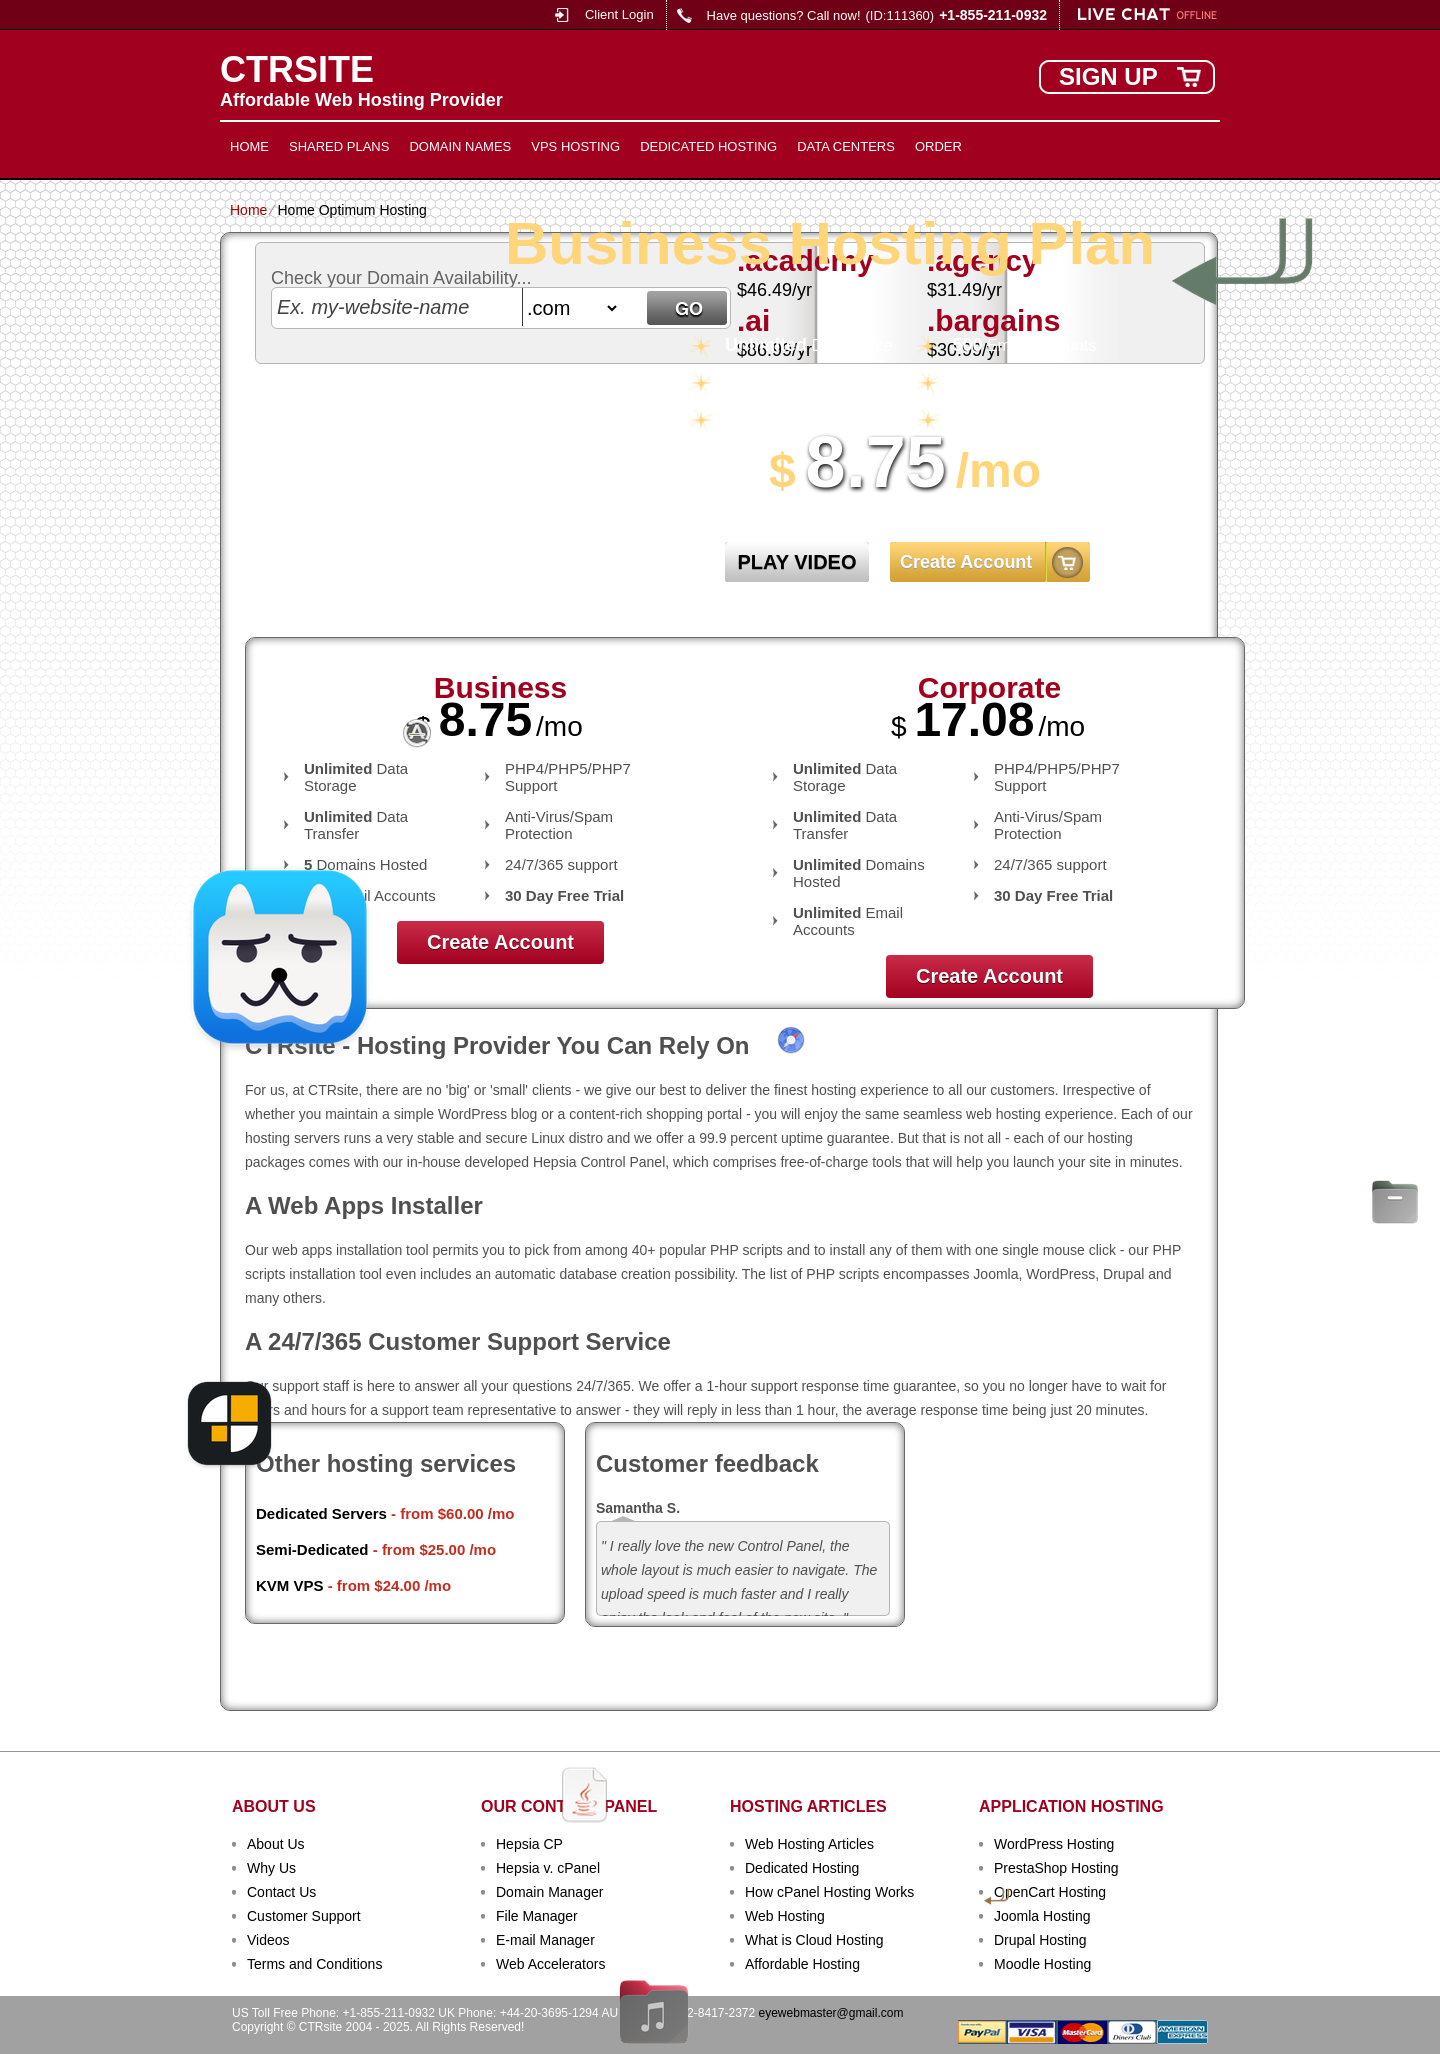 Image resolution: width=1440 pixels, height=2054 pixels. I want to click on reply to all recipients of an email, so click(996, 1895).